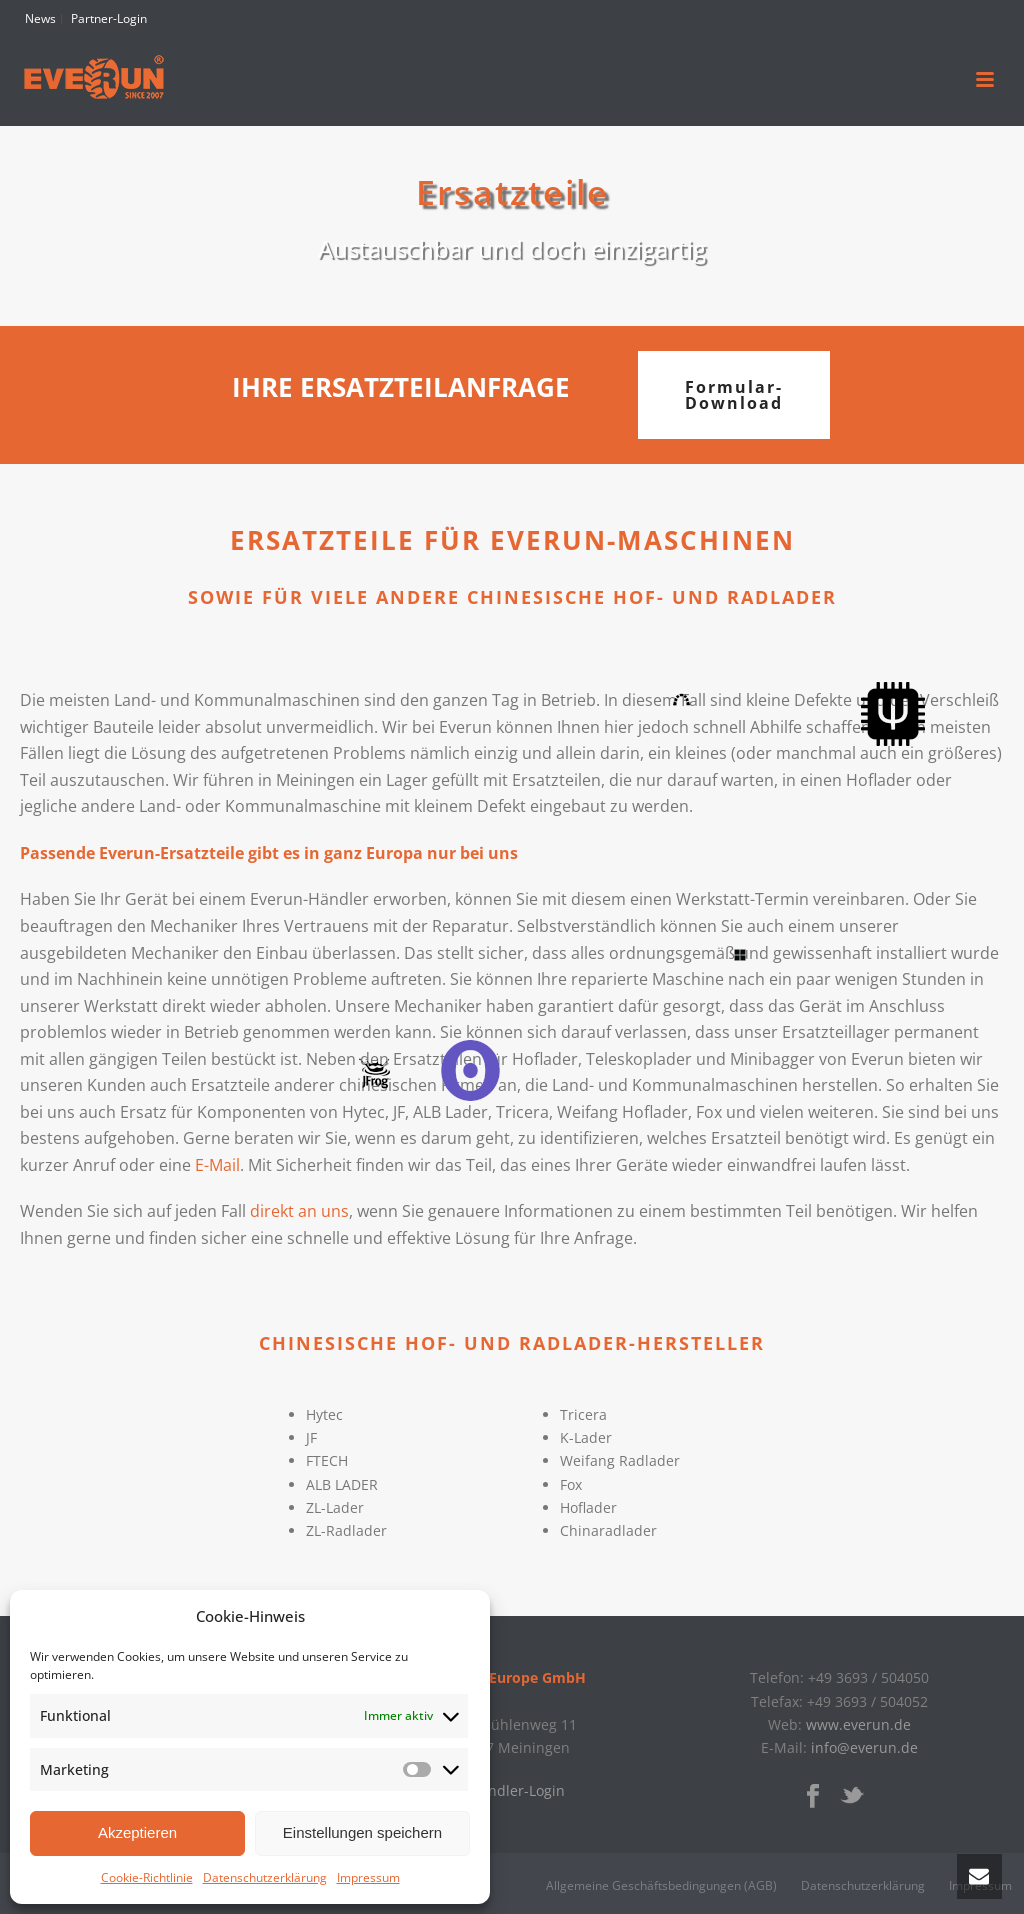 The height and width of the screenshot is (1914, 1024). I want to click on open redmine project management, so click(681, 699).